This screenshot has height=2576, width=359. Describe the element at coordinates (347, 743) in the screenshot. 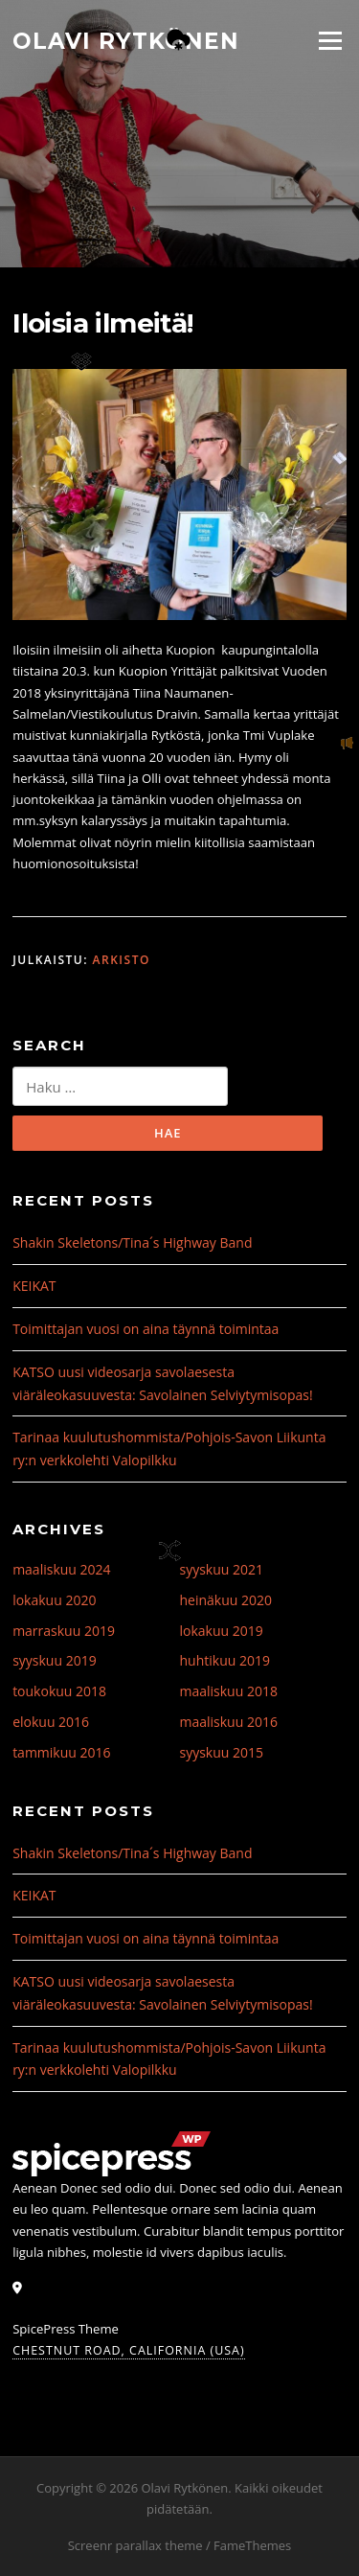

I see `make an announcement or broadcast` at that location.